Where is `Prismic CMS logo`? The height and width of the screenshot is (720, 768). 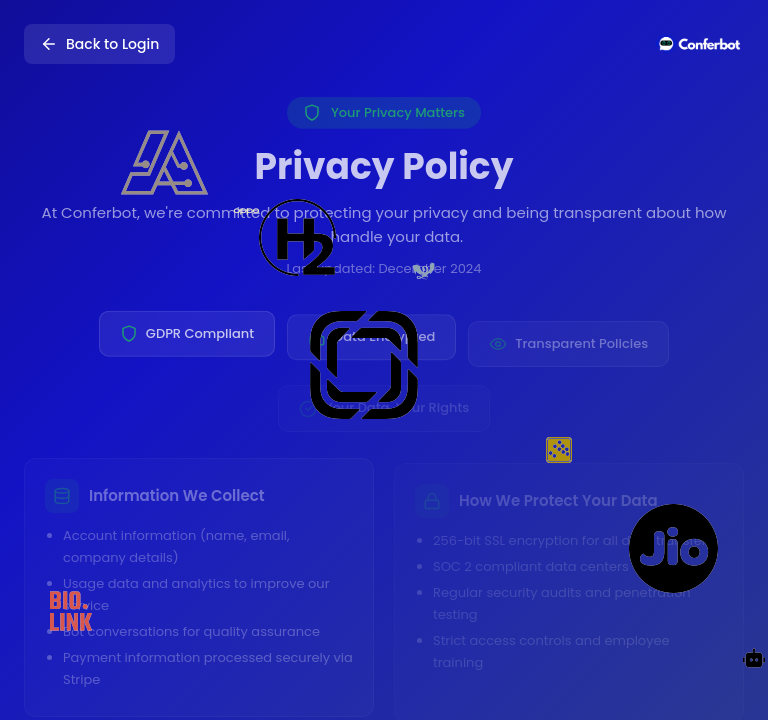 Prismic CMS logo is located at coordinates (364, 365).